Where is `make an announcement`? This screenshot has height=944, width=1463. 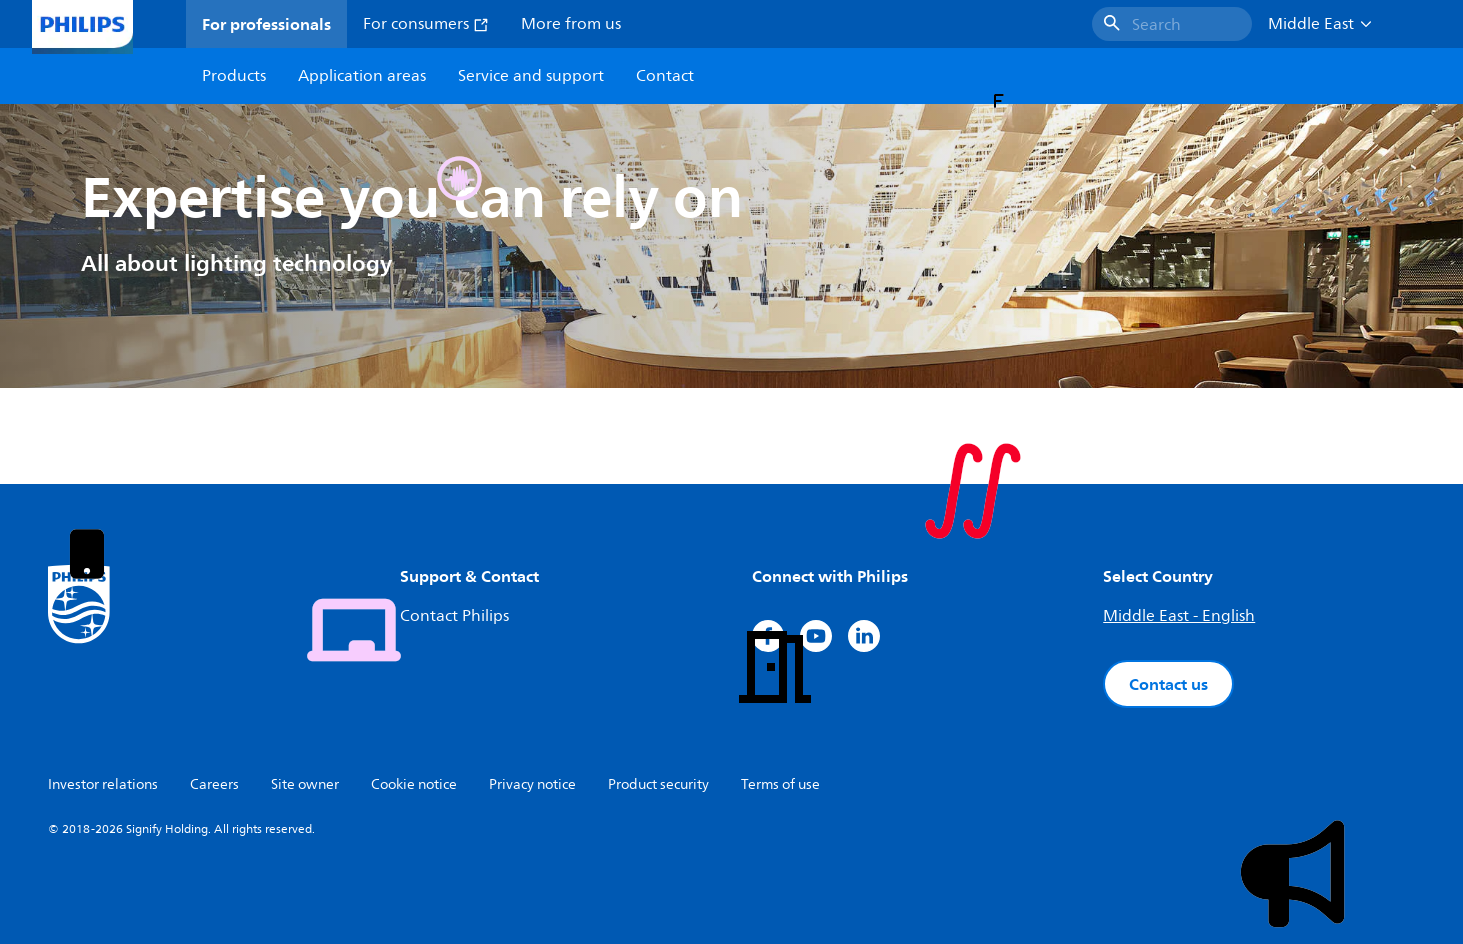
make an announcement is located at coordinates (1296, 872).